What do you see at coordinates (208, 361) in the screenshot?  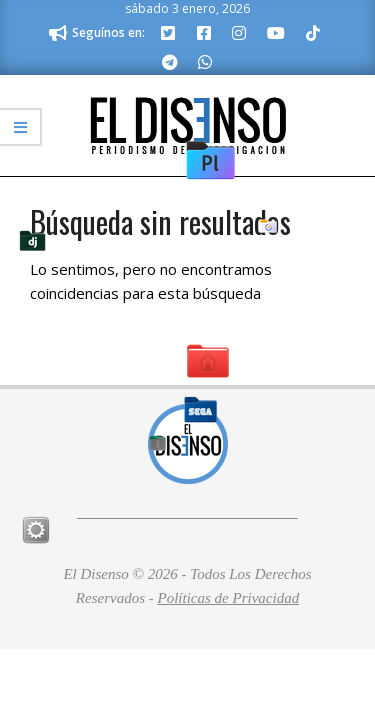 I see `access your home folder` at bounding box center [208, 361].